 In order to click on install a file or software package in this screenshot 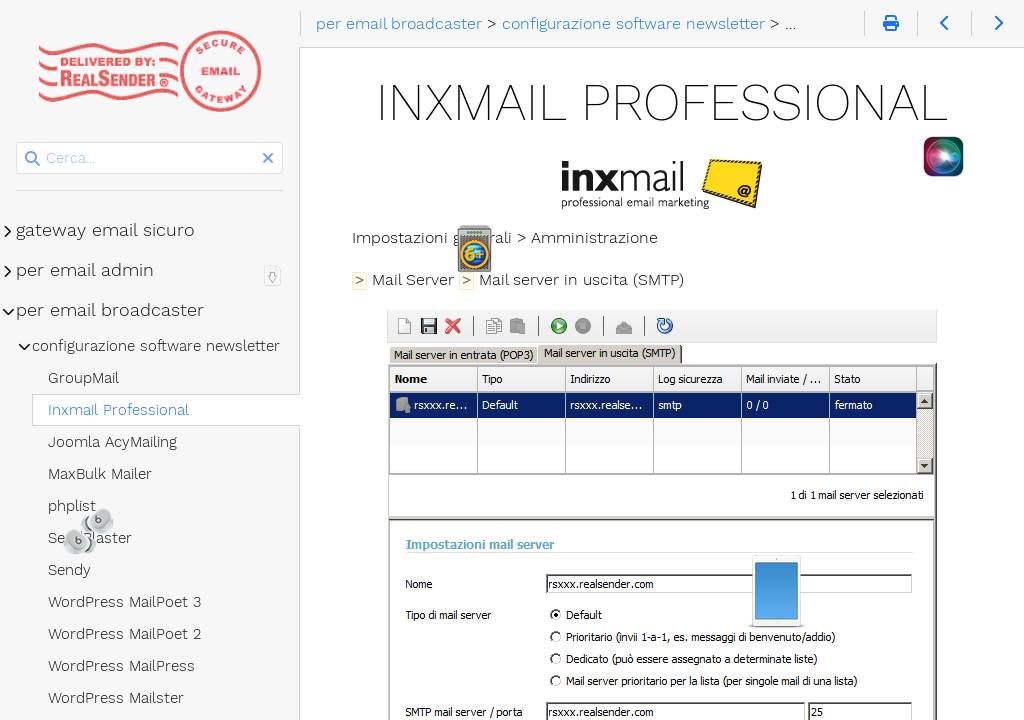, I will do `click(272, 275)`.